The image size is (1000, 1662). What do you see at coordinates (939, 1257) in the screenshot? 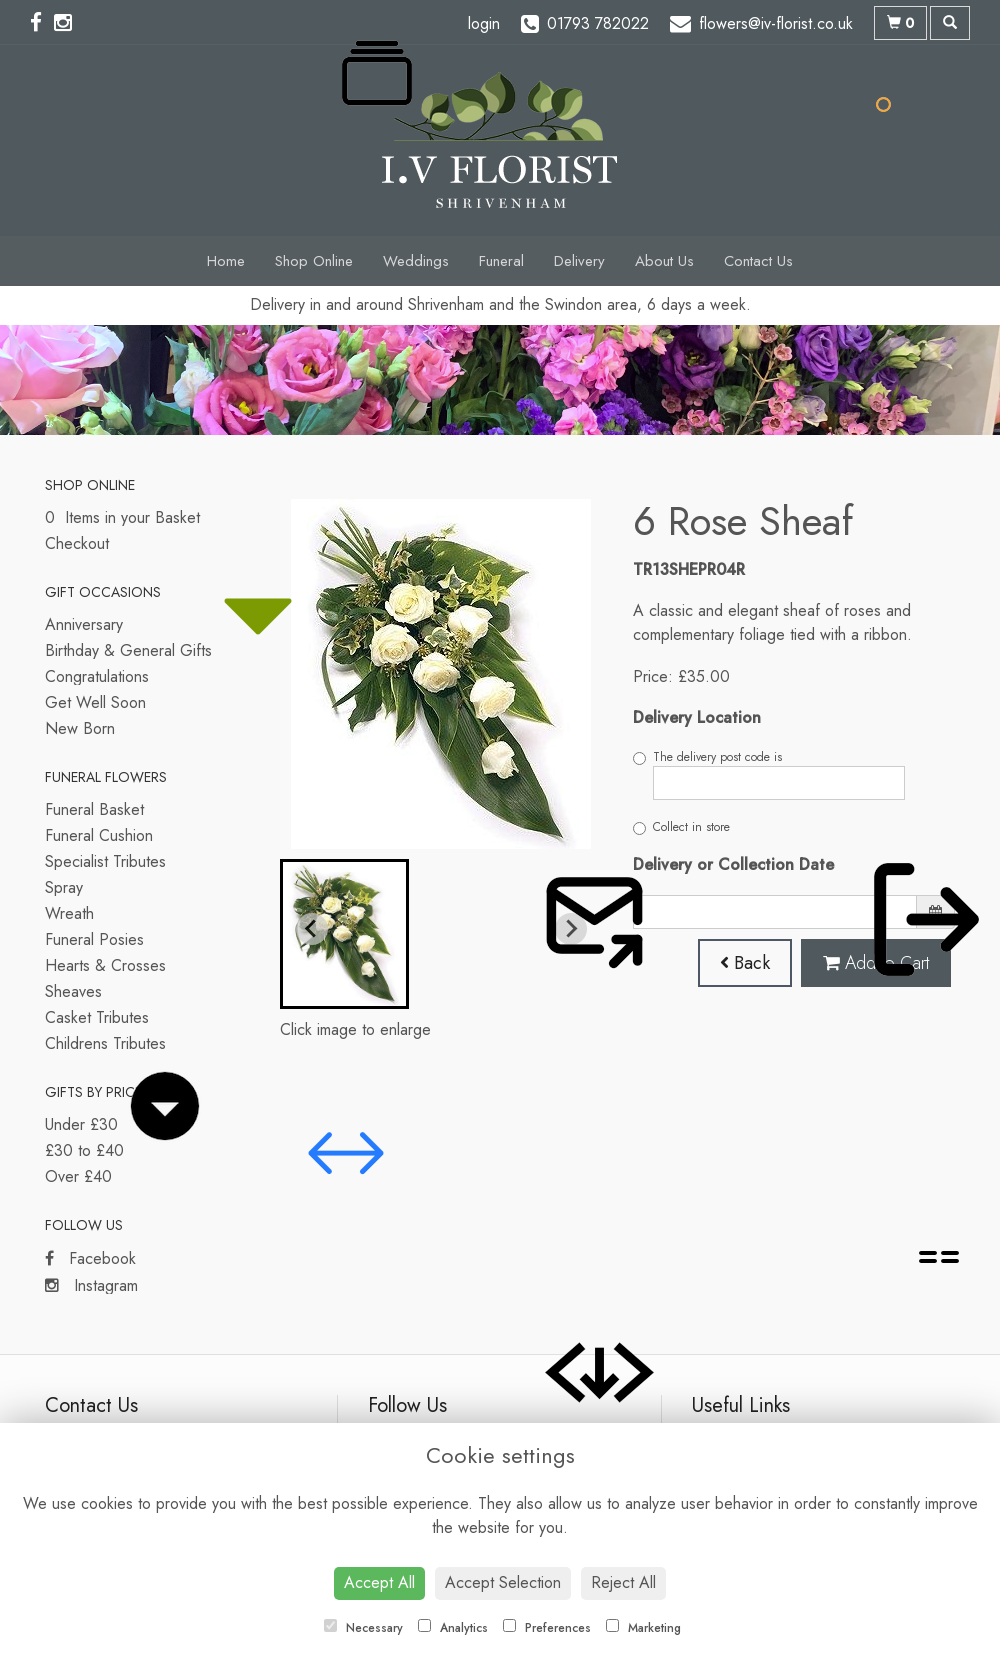
I see `indicates equality or comparison between values` at bounding box center [939, 1257].